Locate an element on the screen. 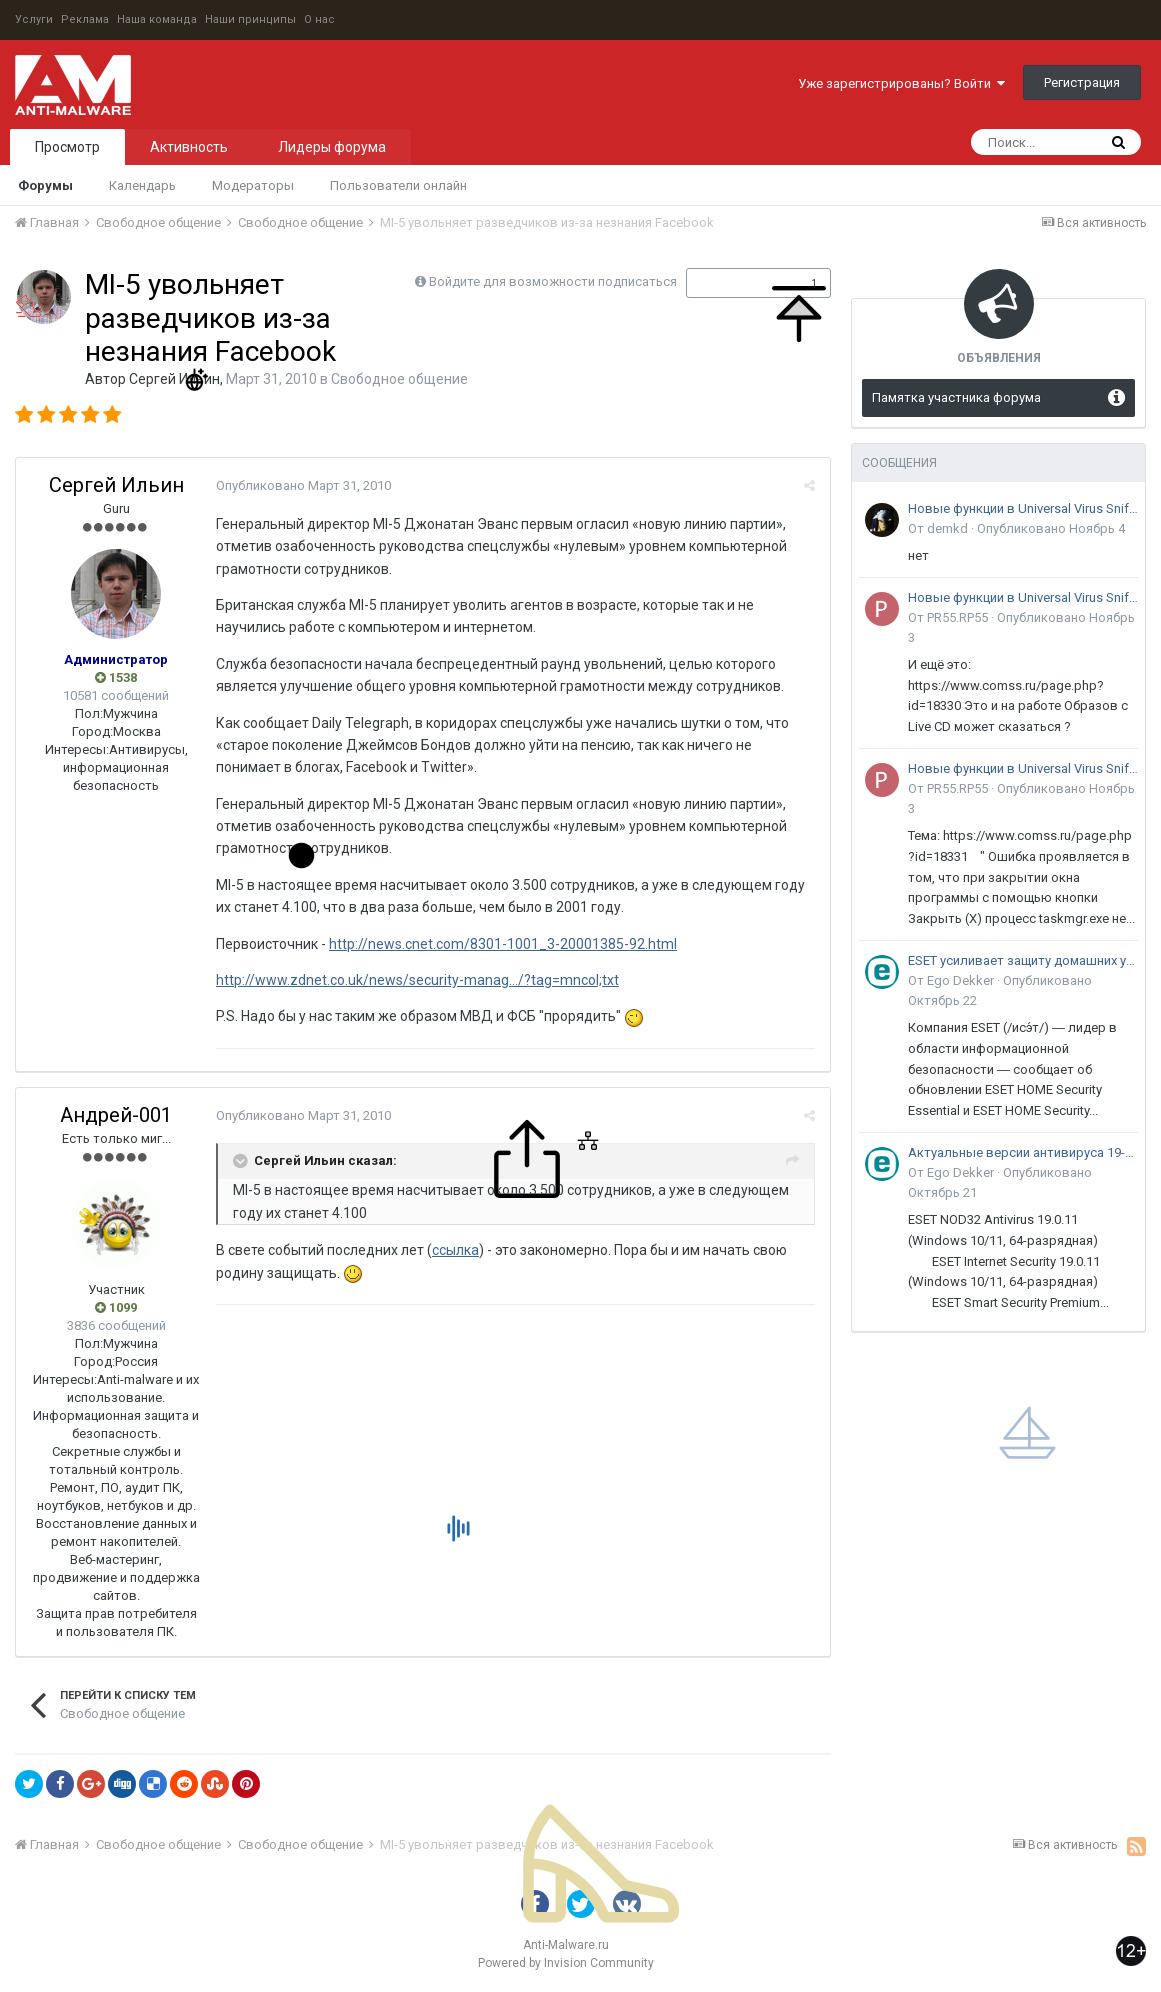 The image size is (1161, 1992). track your running or walking activity is located at coordinates (28, 307).